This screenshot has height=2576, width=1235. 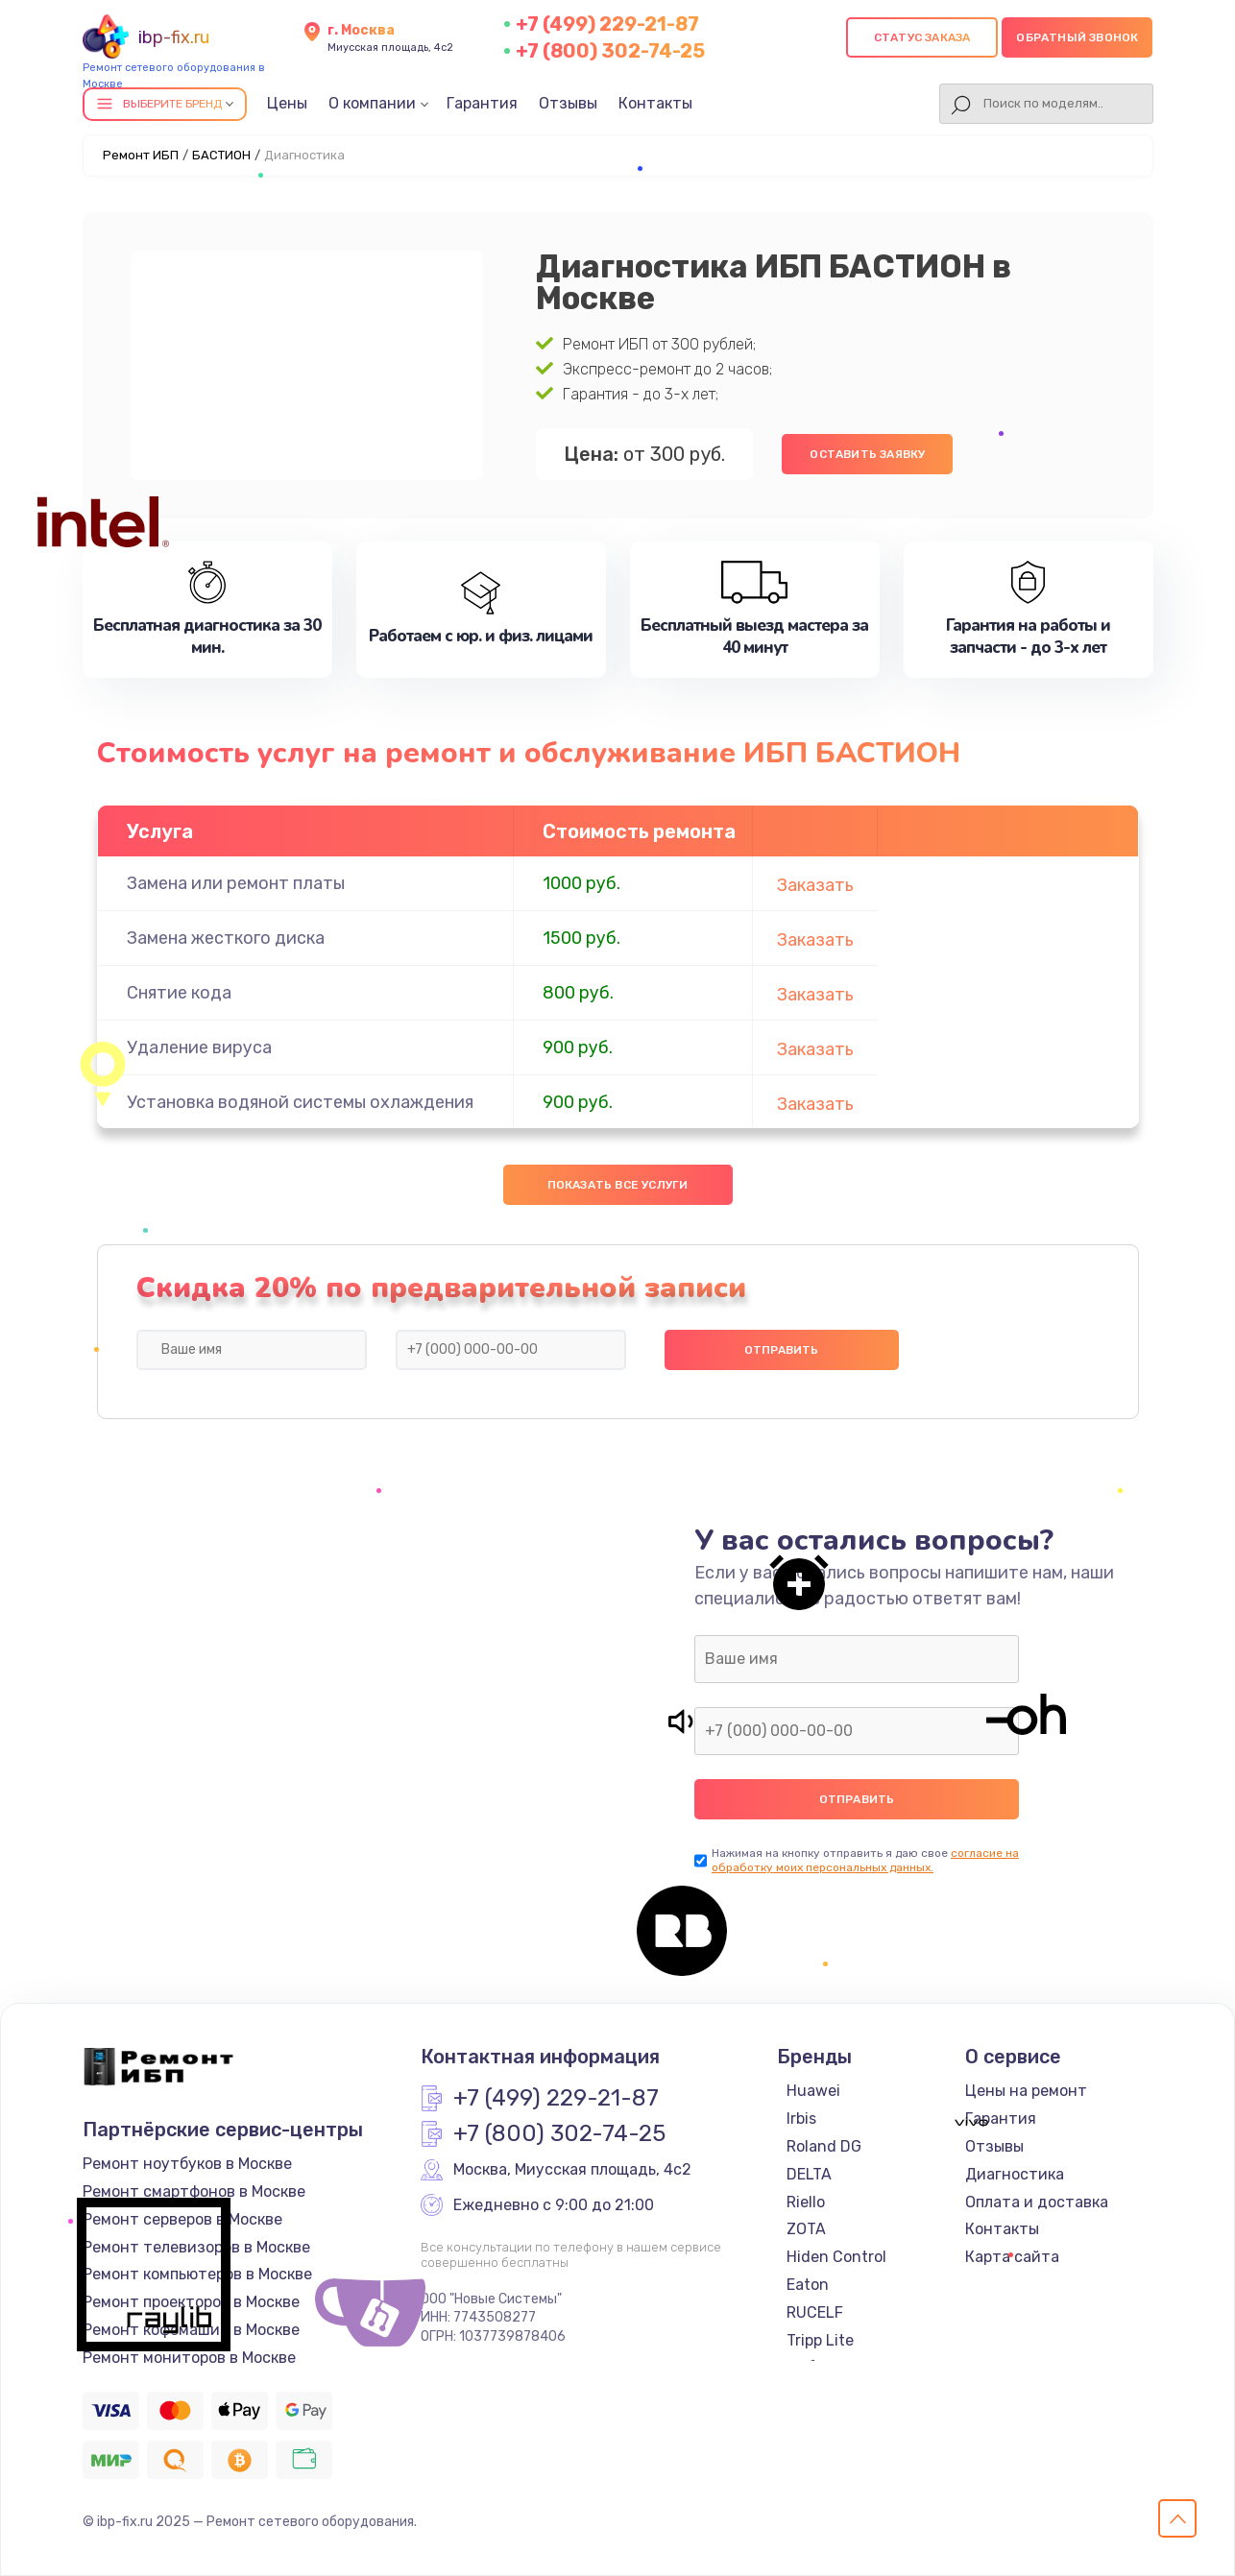 I want to click on raylib game development library logo, so click(x=154, y=2275).